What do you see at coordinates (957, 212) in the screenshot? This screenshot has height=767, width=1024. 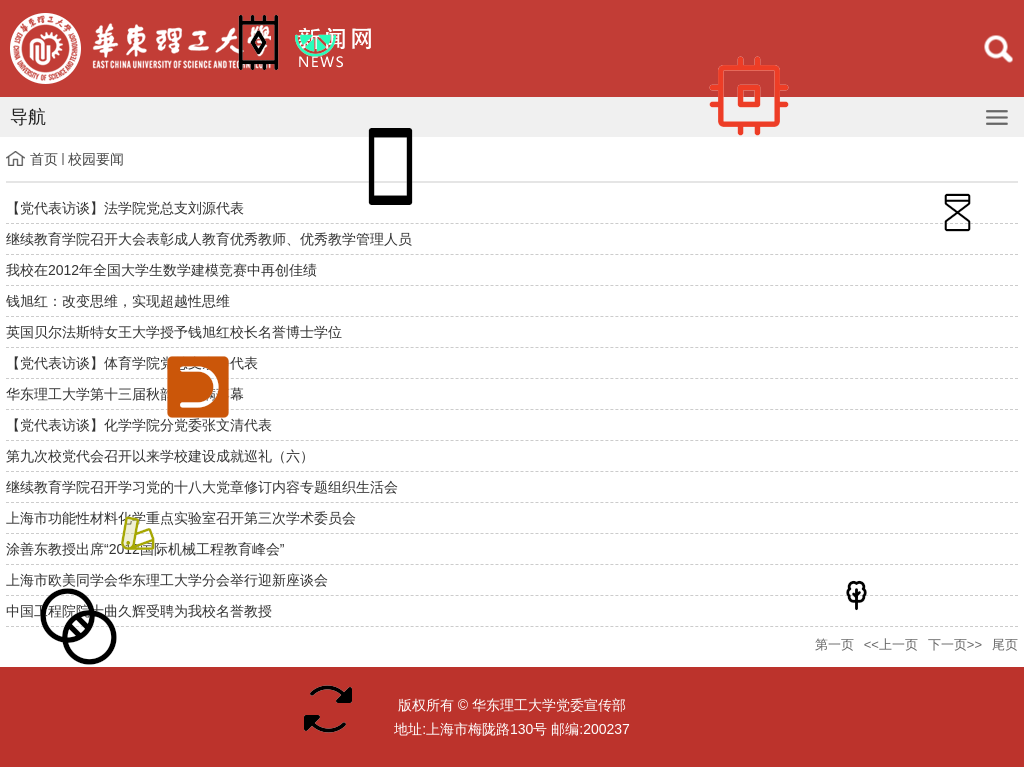 I see `indicates a timer or countdown in progress` at bounding box center [957, 212].